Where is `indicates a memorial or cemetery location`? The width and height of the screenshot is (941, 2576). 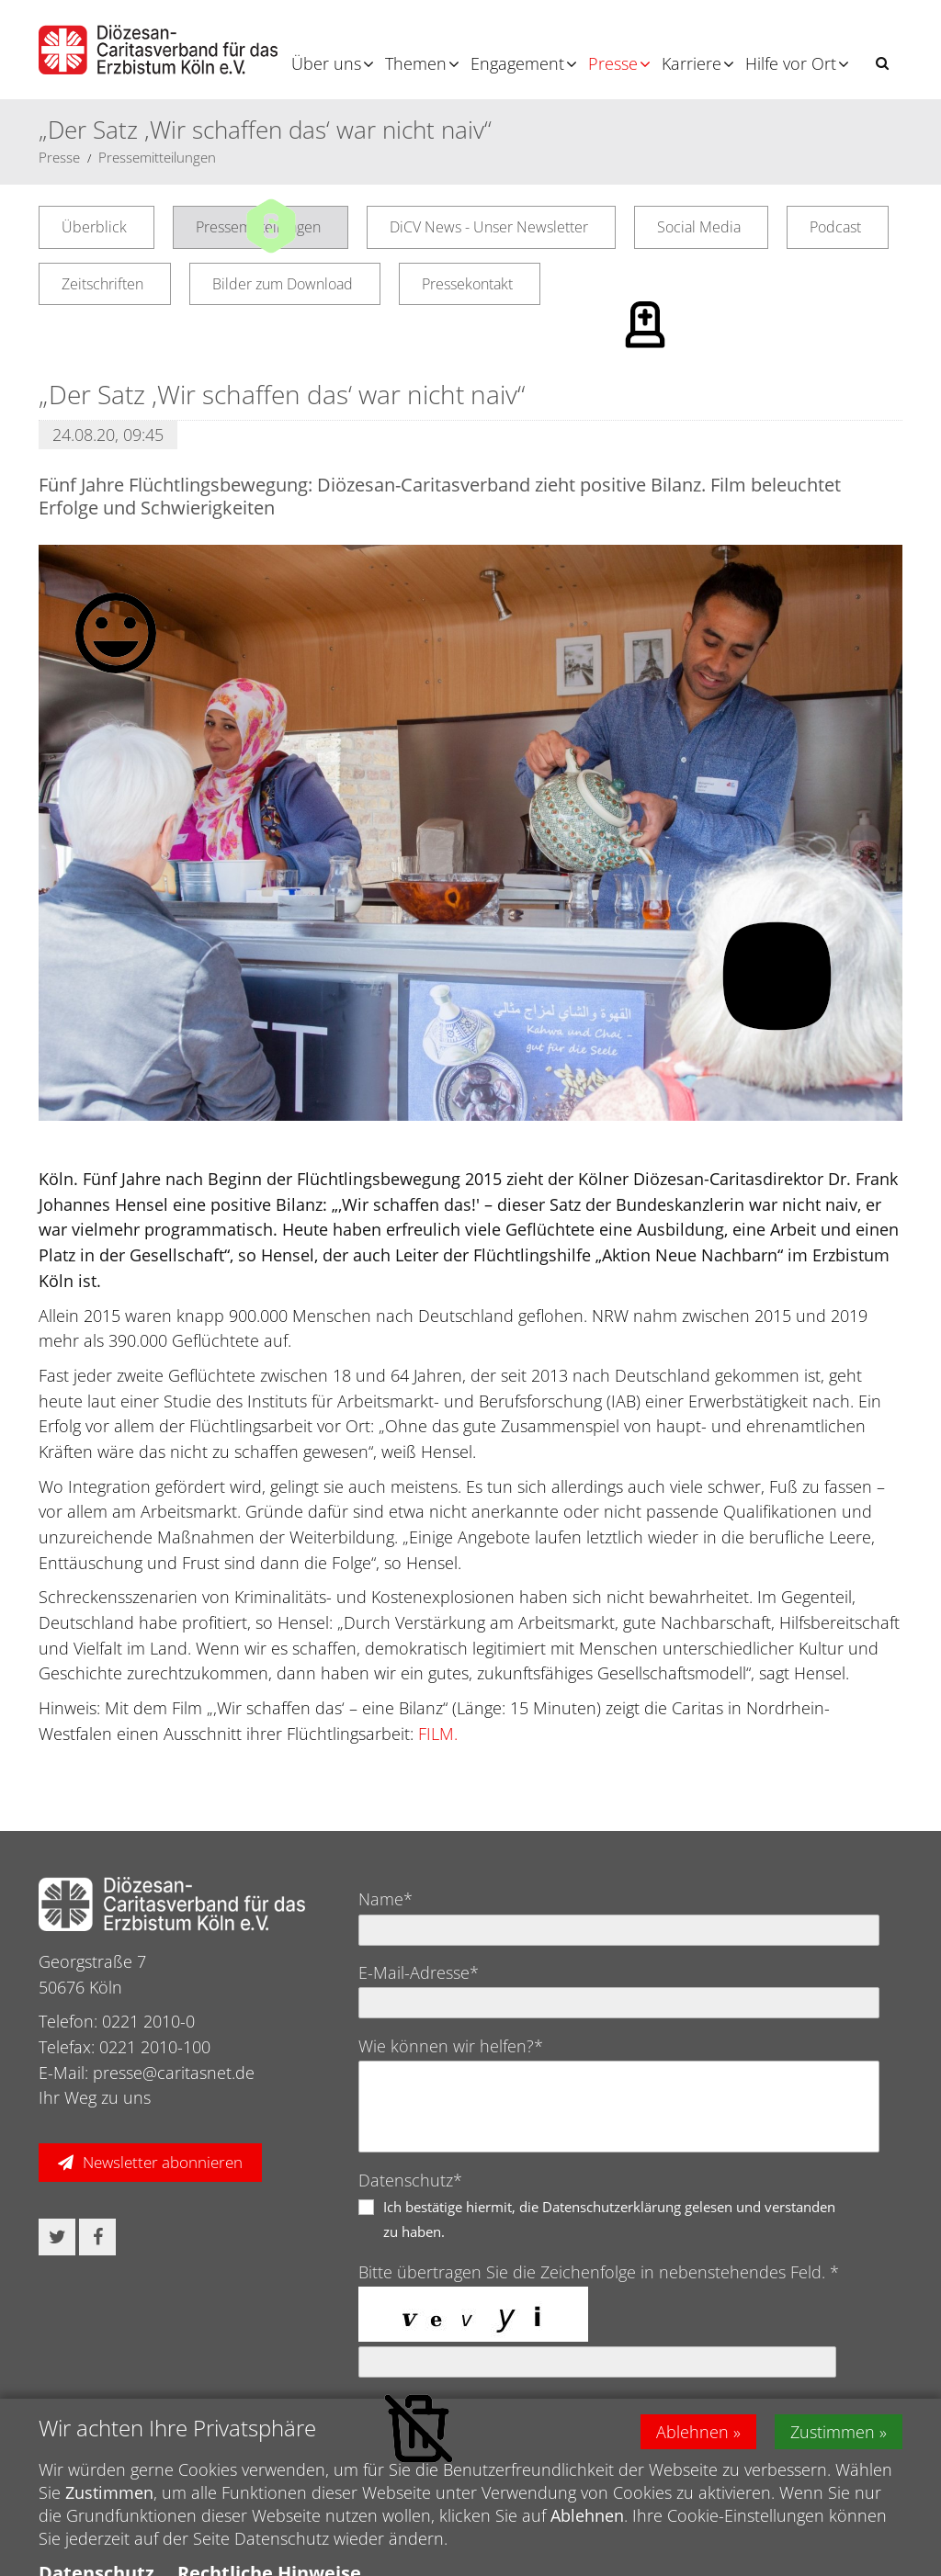 indicates a memorial or cemetery location is located at coordinates (645, 323).